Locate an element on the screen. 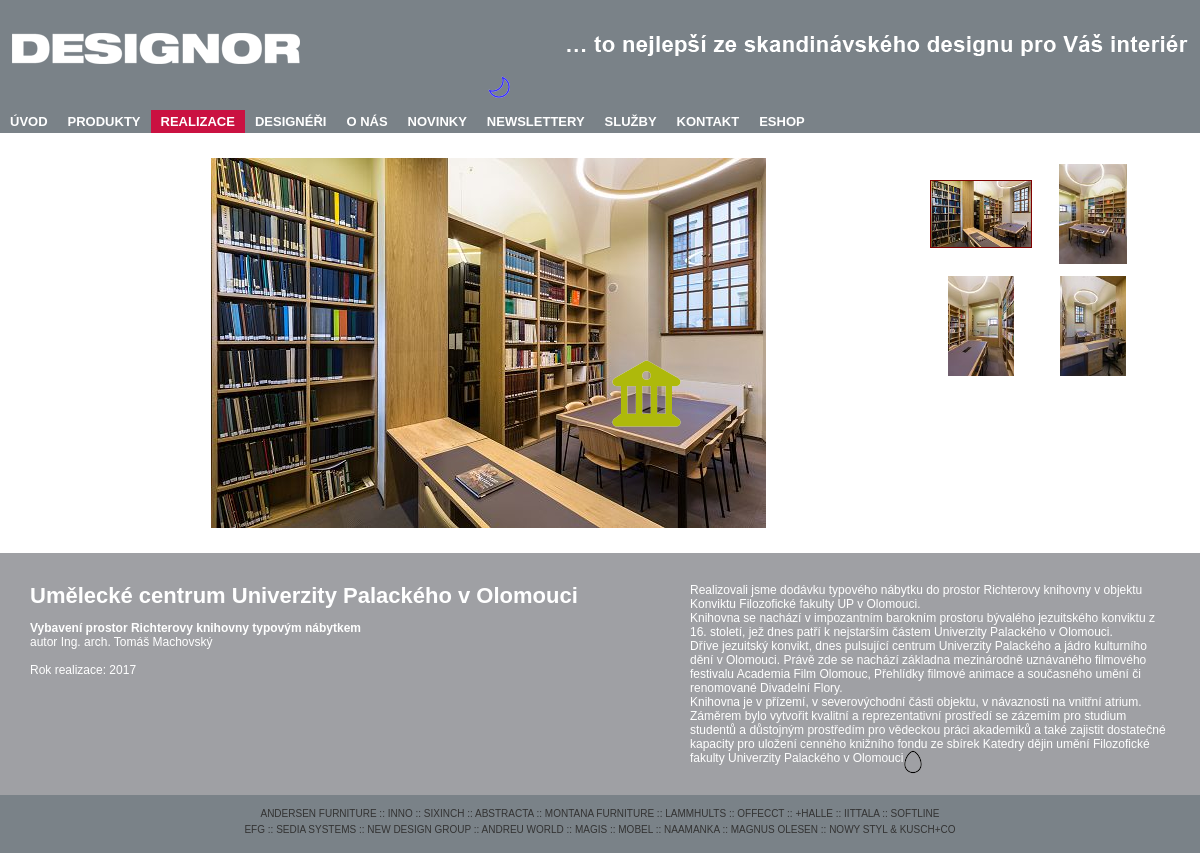 The width and height of the screenshot is (1200, 853). access banking or financial services is located at coordinates (646, 392).